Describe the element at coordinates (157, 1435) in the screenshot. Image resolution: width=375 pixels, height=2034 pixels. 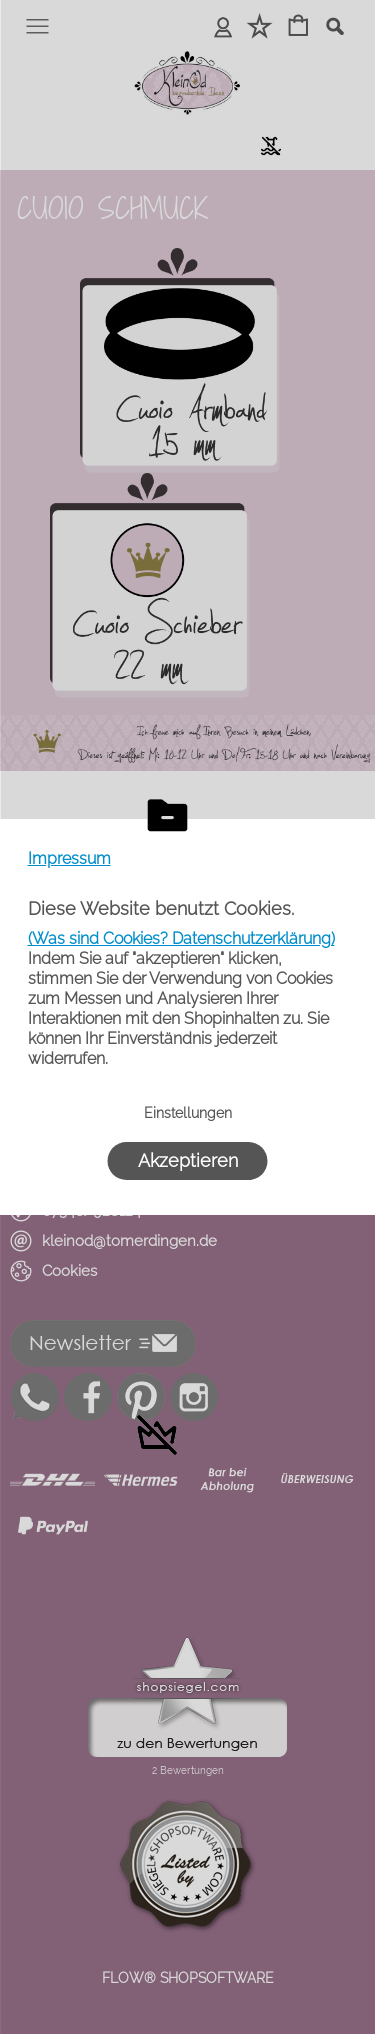
I see `remove premium or VIP status` at that location.